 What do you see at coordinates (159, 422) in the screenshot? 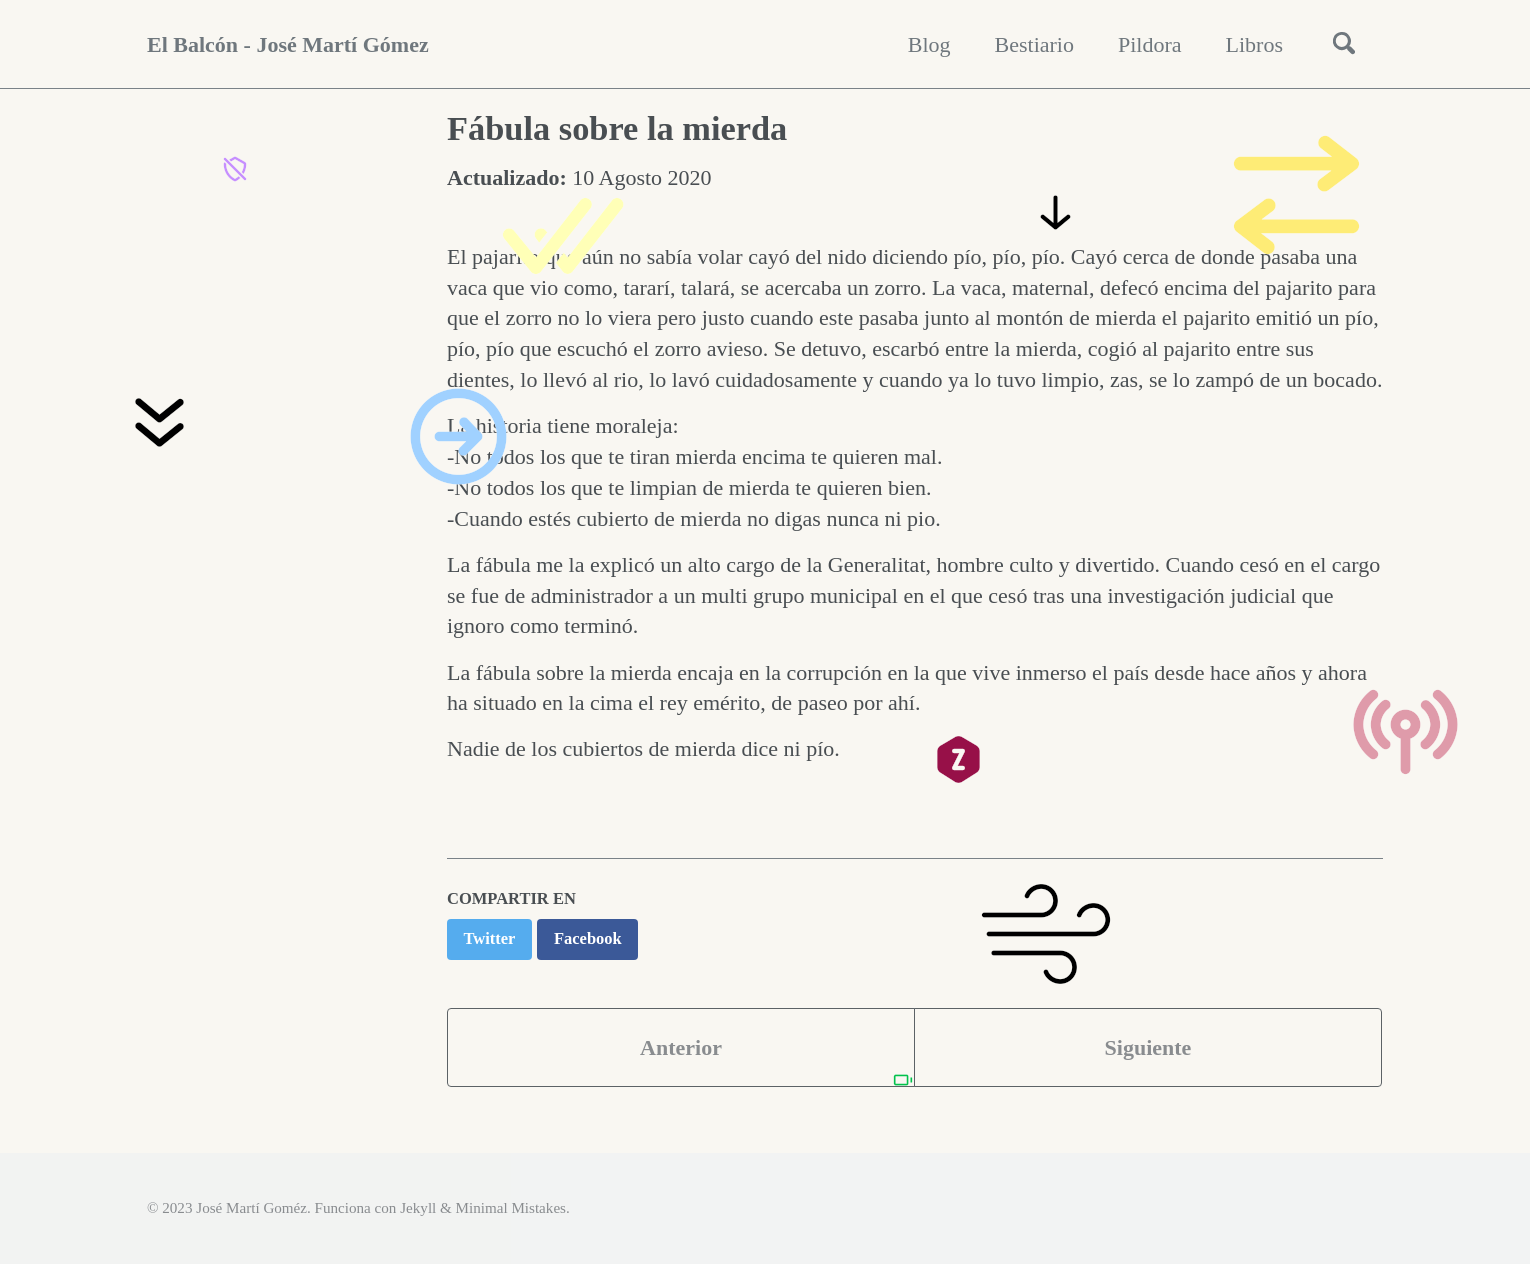
I see `expand content or show more items` at bounding box center [159, 422].